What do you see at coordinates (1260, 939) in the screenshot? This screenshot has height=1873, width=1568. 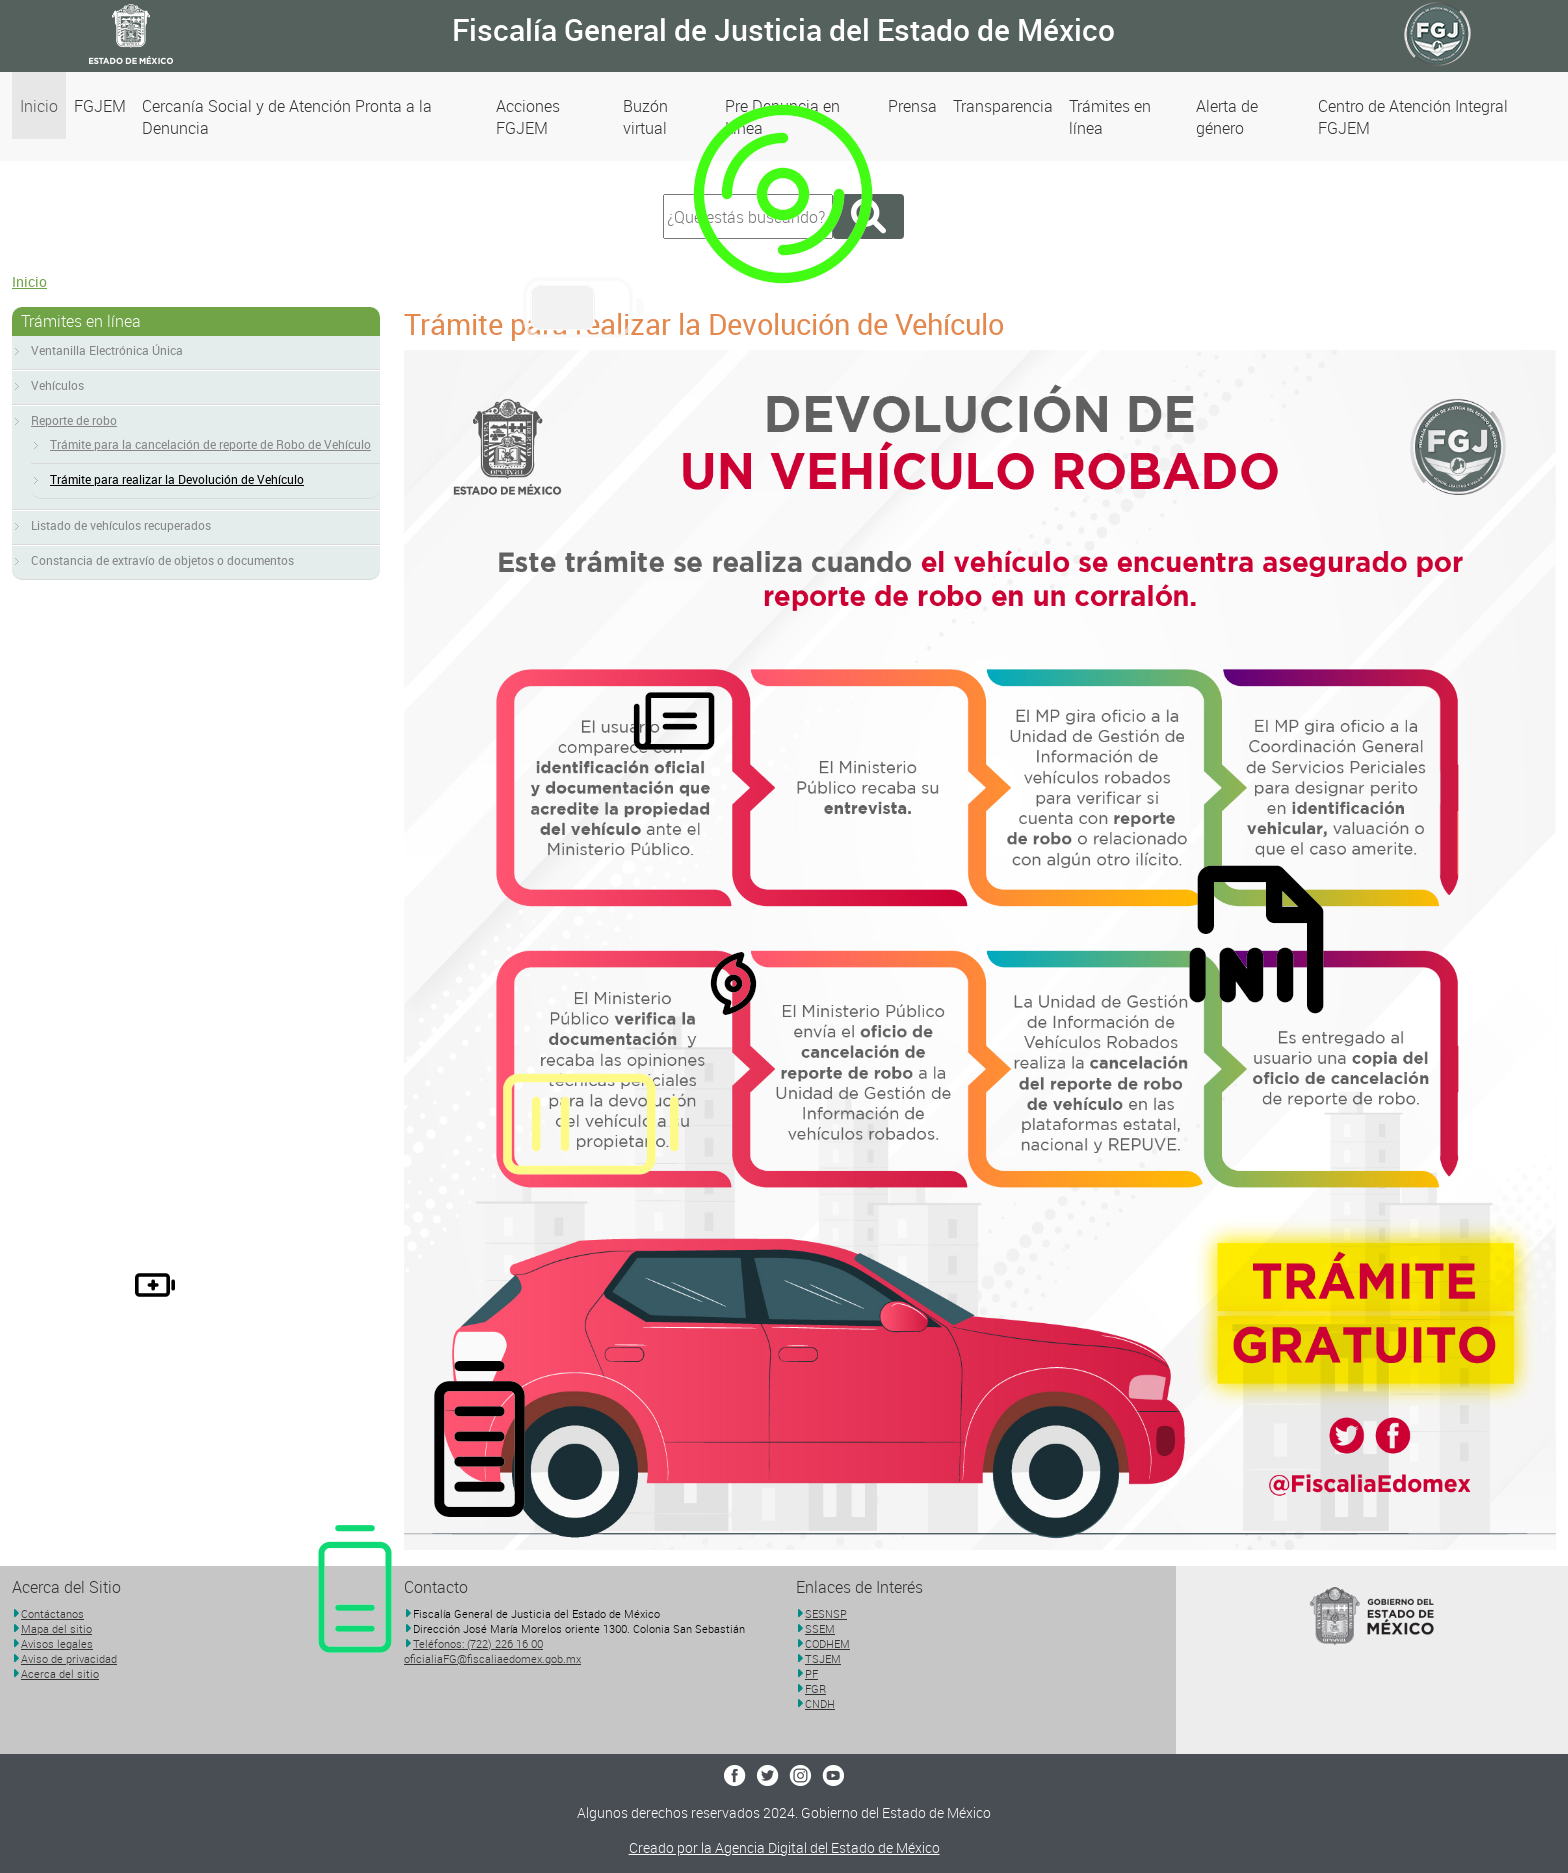 I see `open or view an INI configuration file` at bounding box center [1260, 939].